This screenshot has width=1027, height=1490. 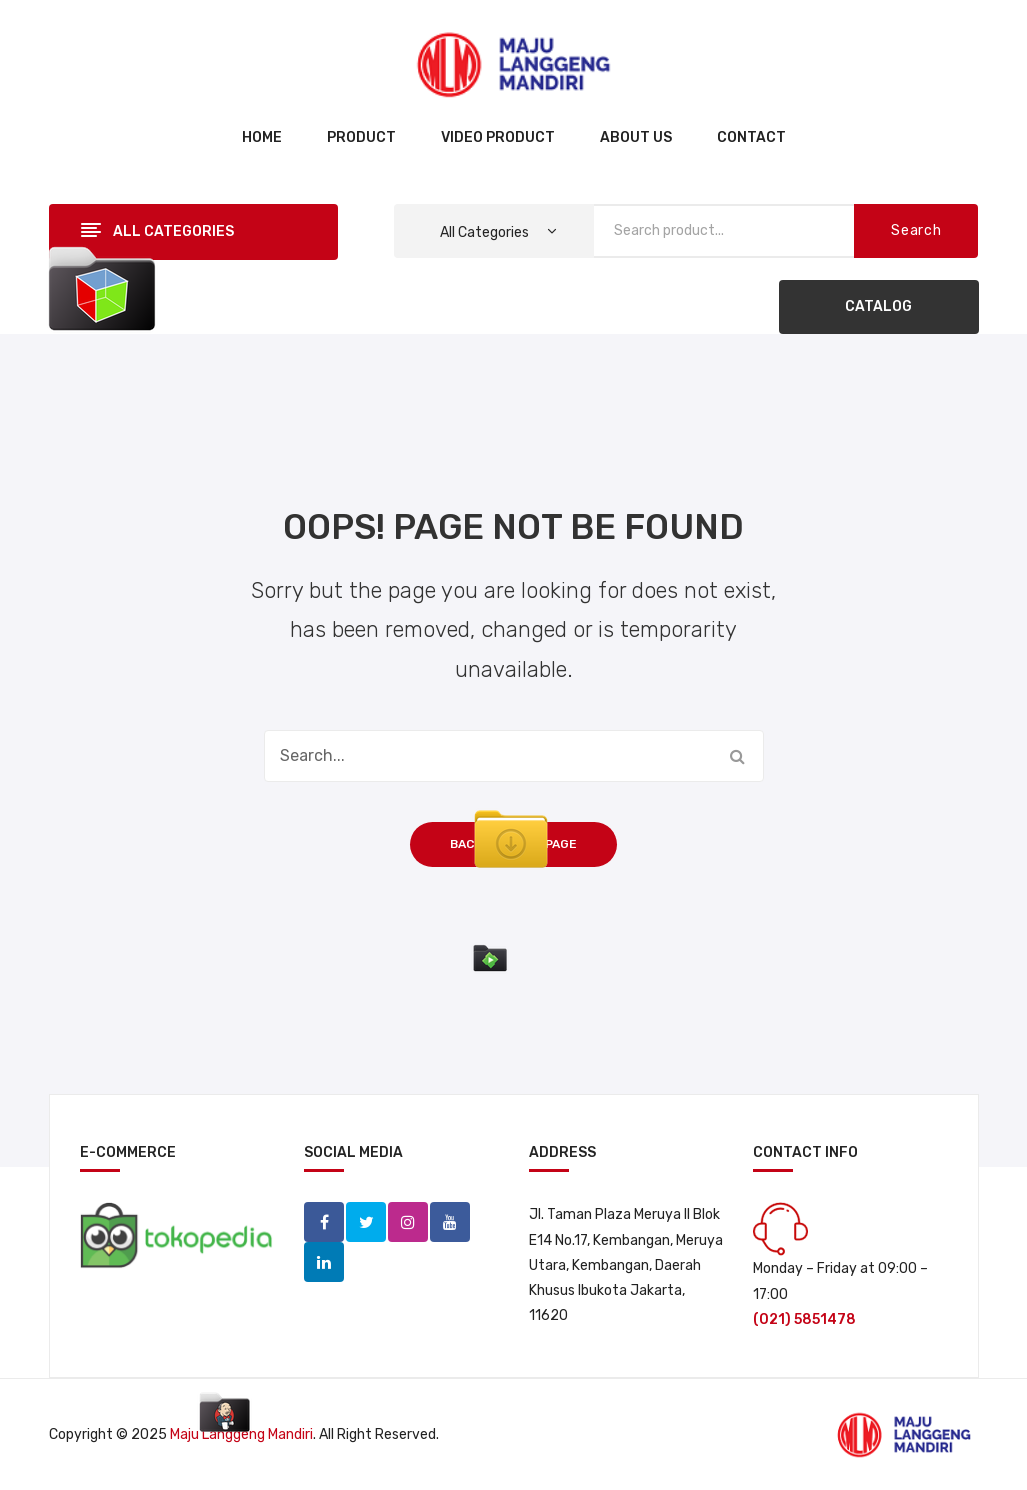 What do you see at coordinates (224, 1413) in the screenshot?
I see `open jenkins CI/CD project folder` at bounding box center [224, 1413].